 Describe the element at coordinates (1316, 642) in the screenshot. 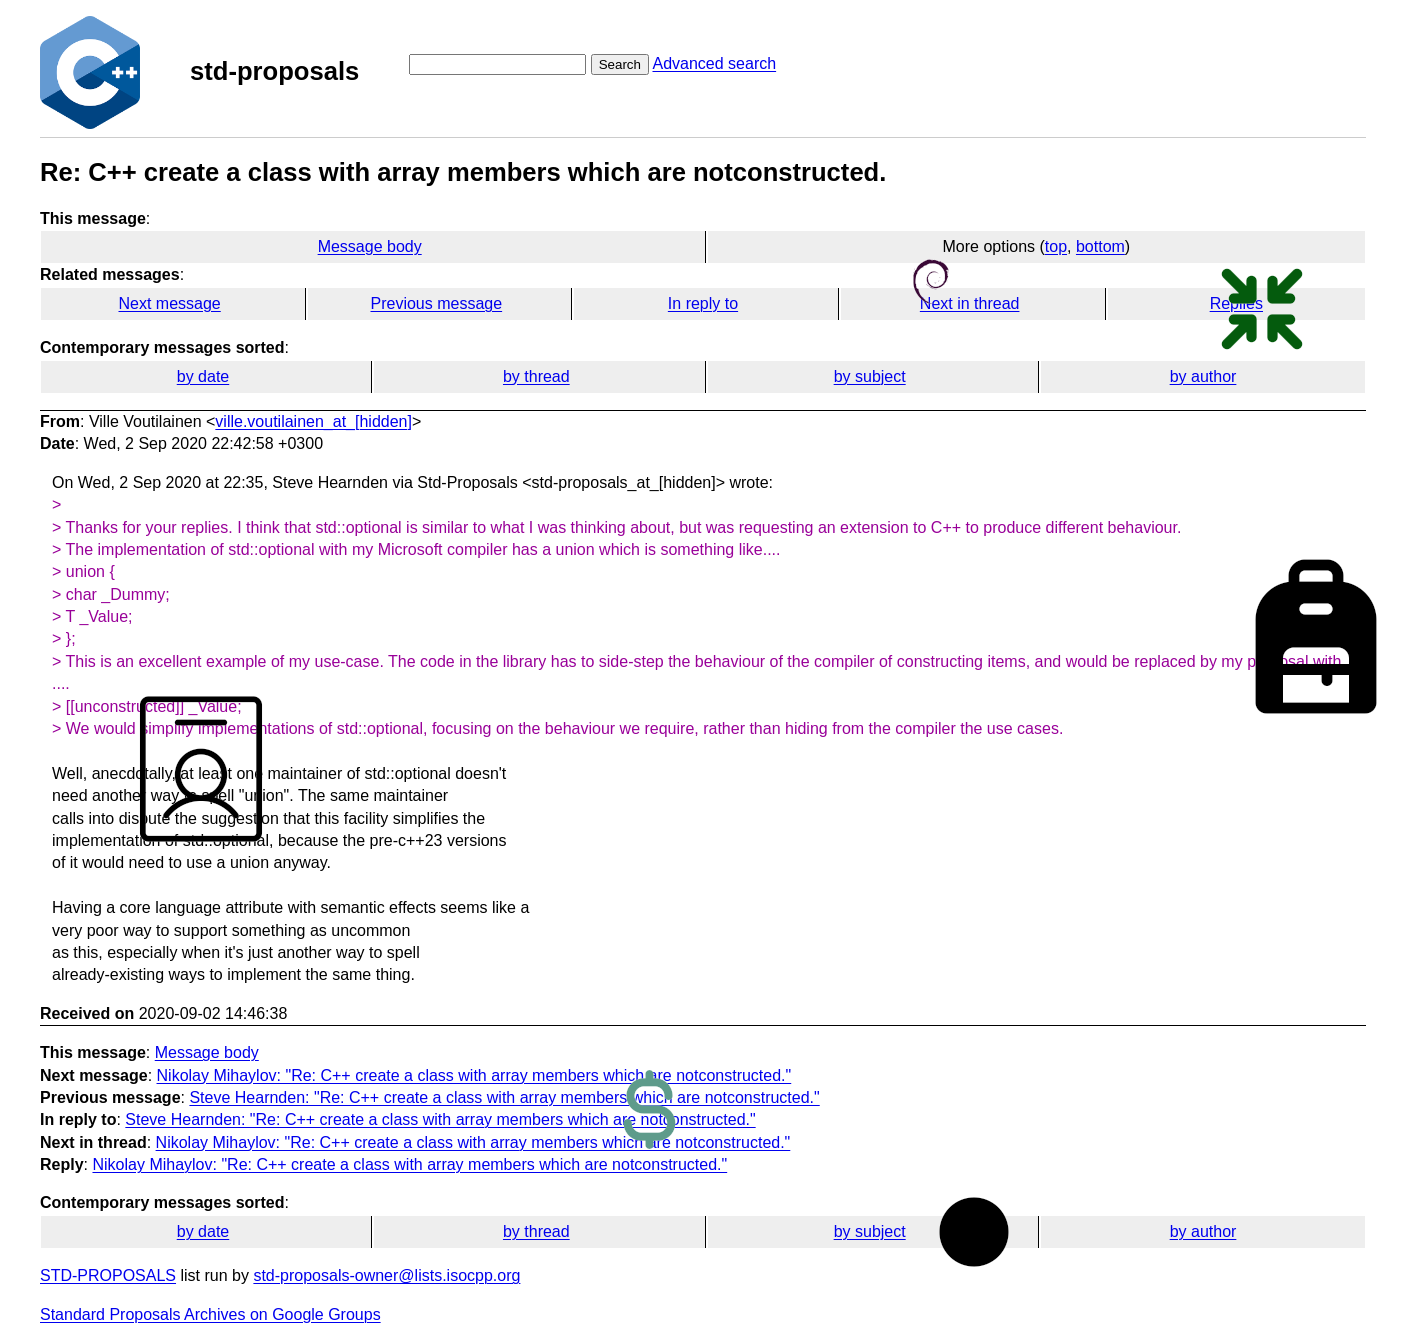

I see `access your inventory or storage` at that location.